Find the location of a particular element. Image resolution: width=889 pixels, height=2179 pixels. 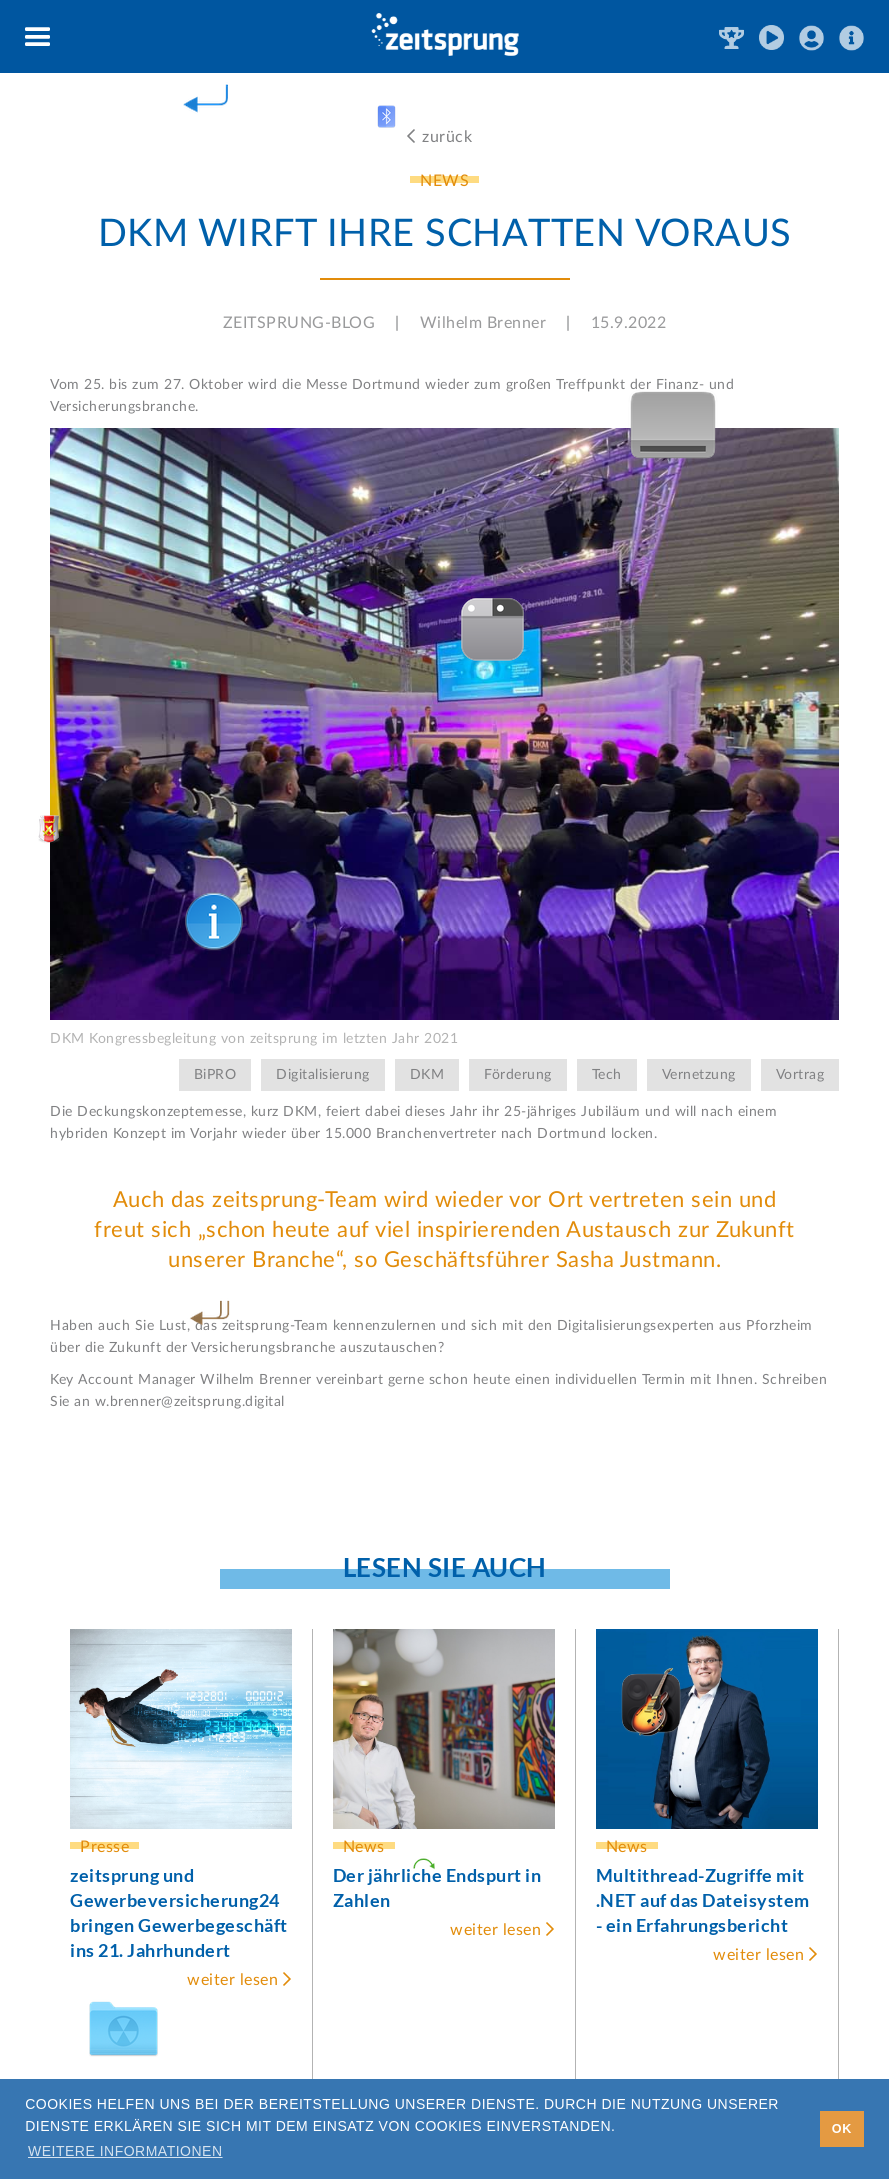

redo the last undone action is located at coordinates (423, 1863).